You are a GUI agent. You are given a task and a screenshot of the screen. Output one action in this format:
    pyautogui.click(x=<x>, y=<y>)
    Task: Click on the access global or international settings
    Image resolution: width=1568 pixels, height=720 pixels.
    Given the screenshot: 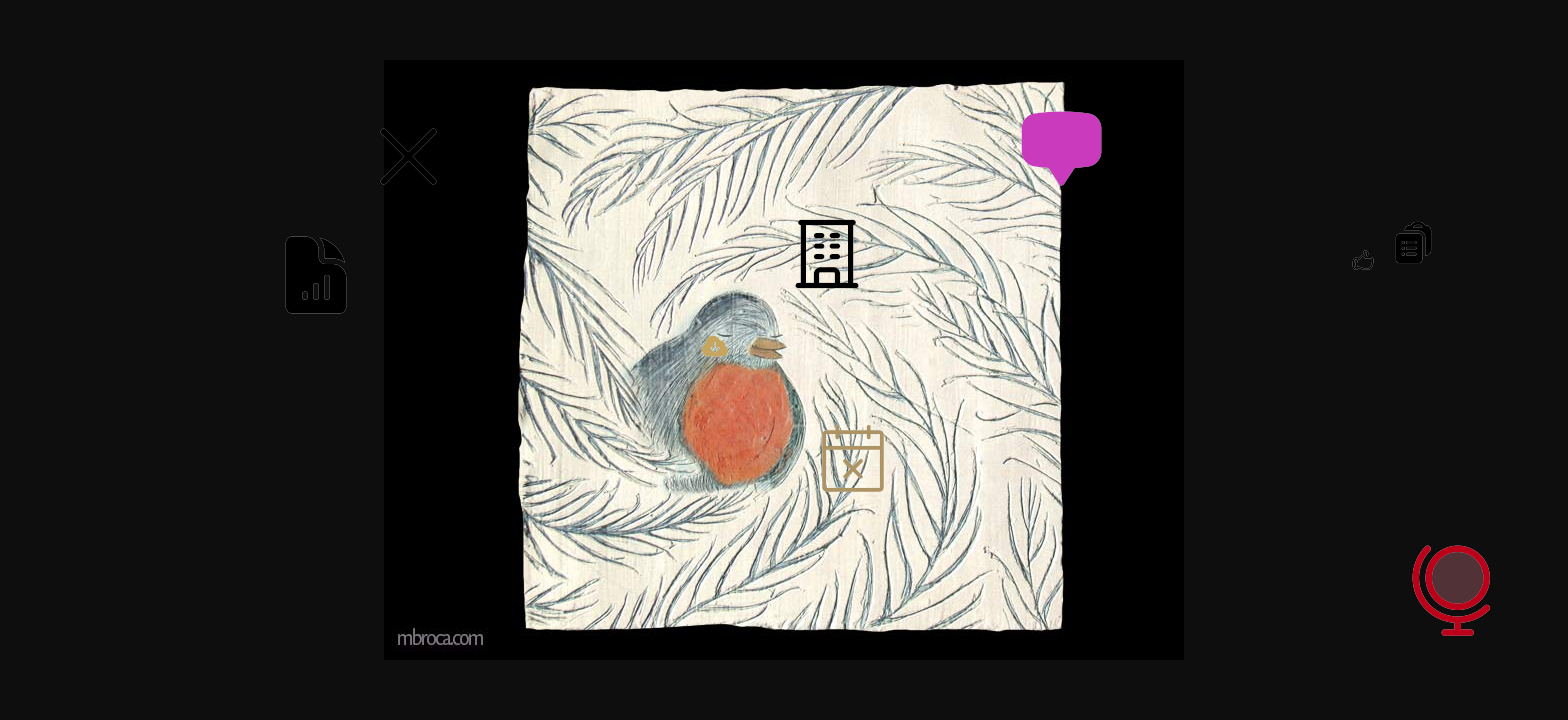 What is the action you would take?
    pyautogui.click(x=1454, y=587)
    